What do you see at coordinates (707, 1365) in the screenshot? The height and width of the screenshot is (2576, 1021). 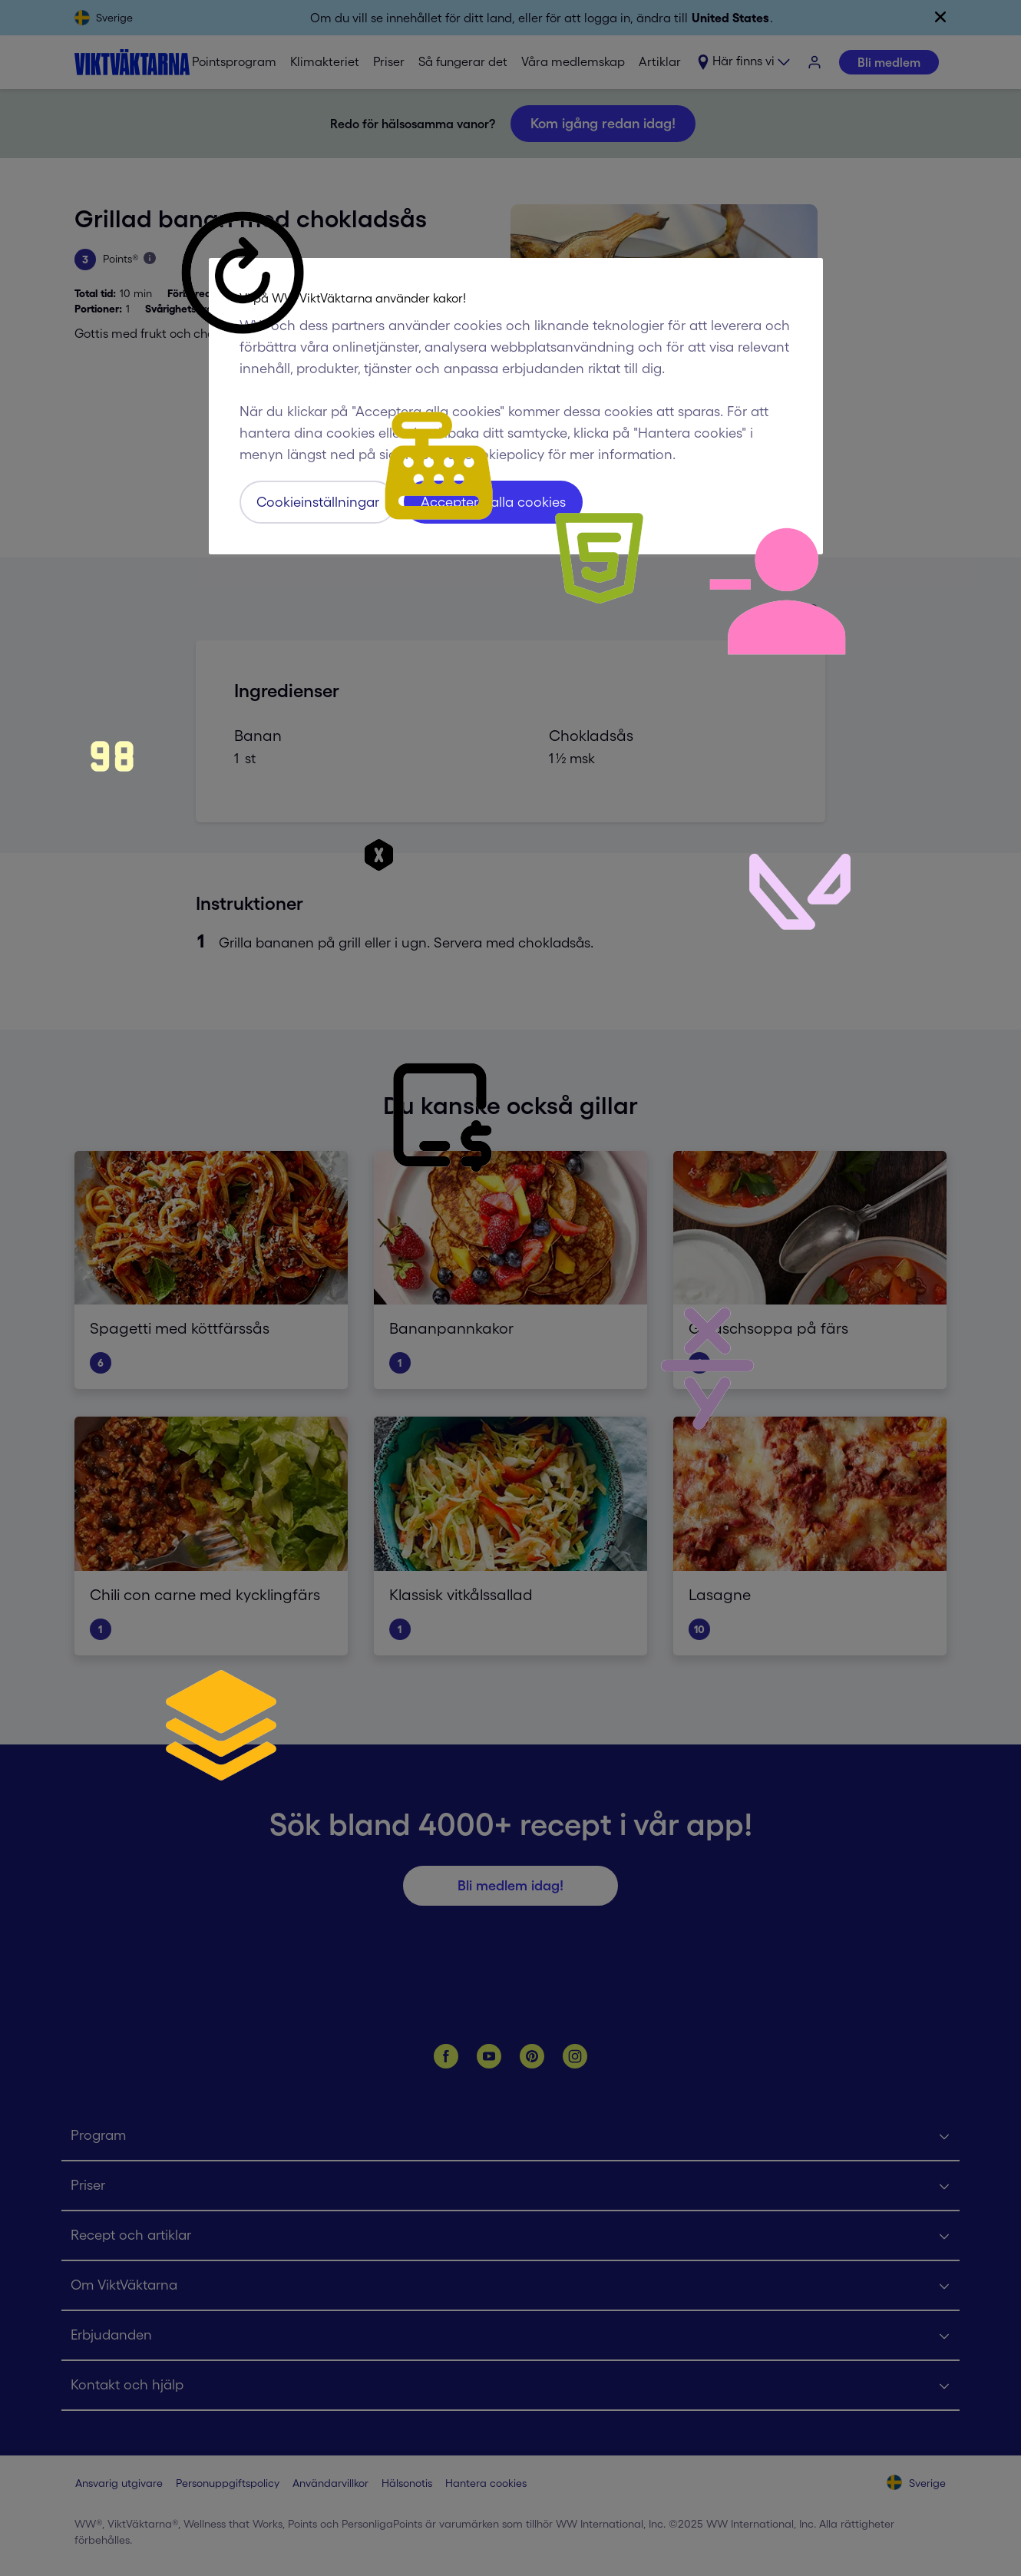 I see `perform division calculation` at bounding box center [707, 1365].